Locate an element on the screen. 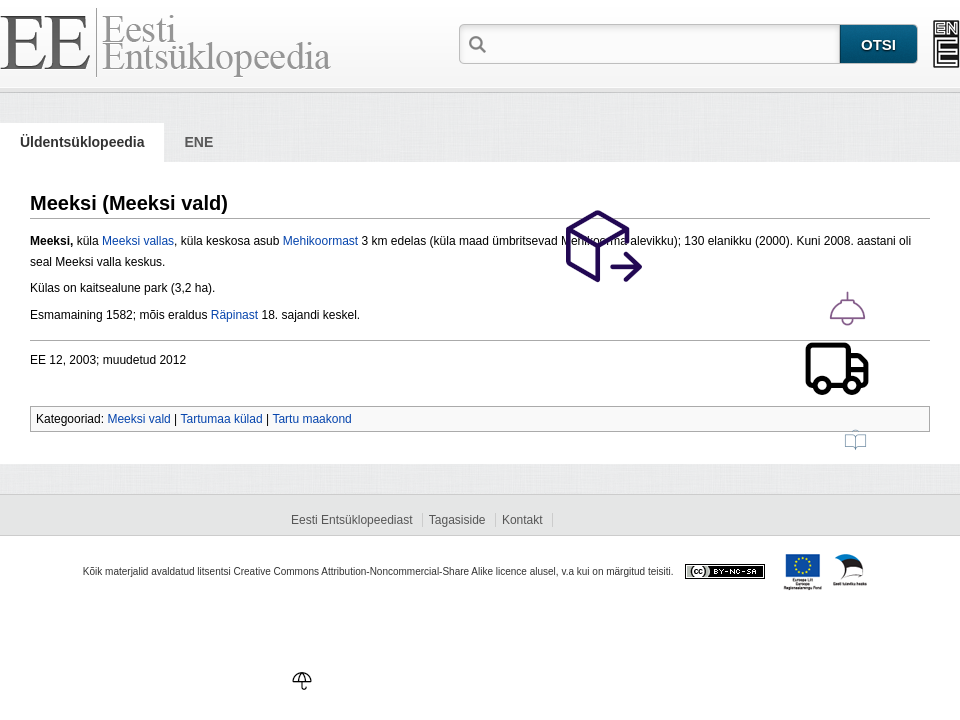 The image size is (960, 720). toggle pendant light on/off is located at coordinates (847, 310).